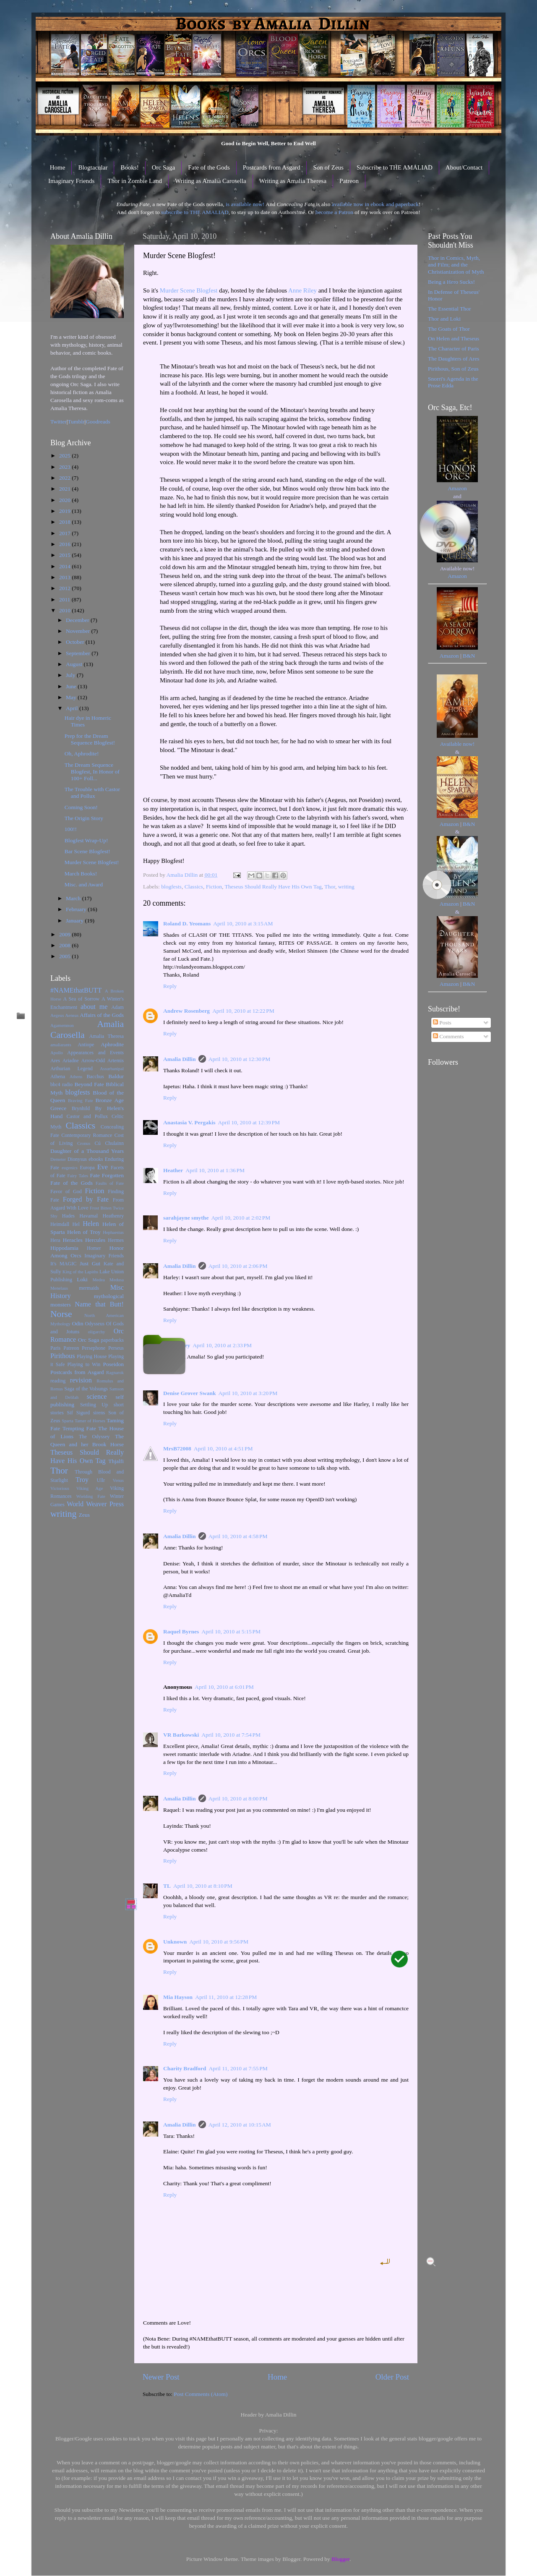 This screenshot has width=537, height=2576. I want to click on confirm or apply changes in a dialog, so click(399, 1959).